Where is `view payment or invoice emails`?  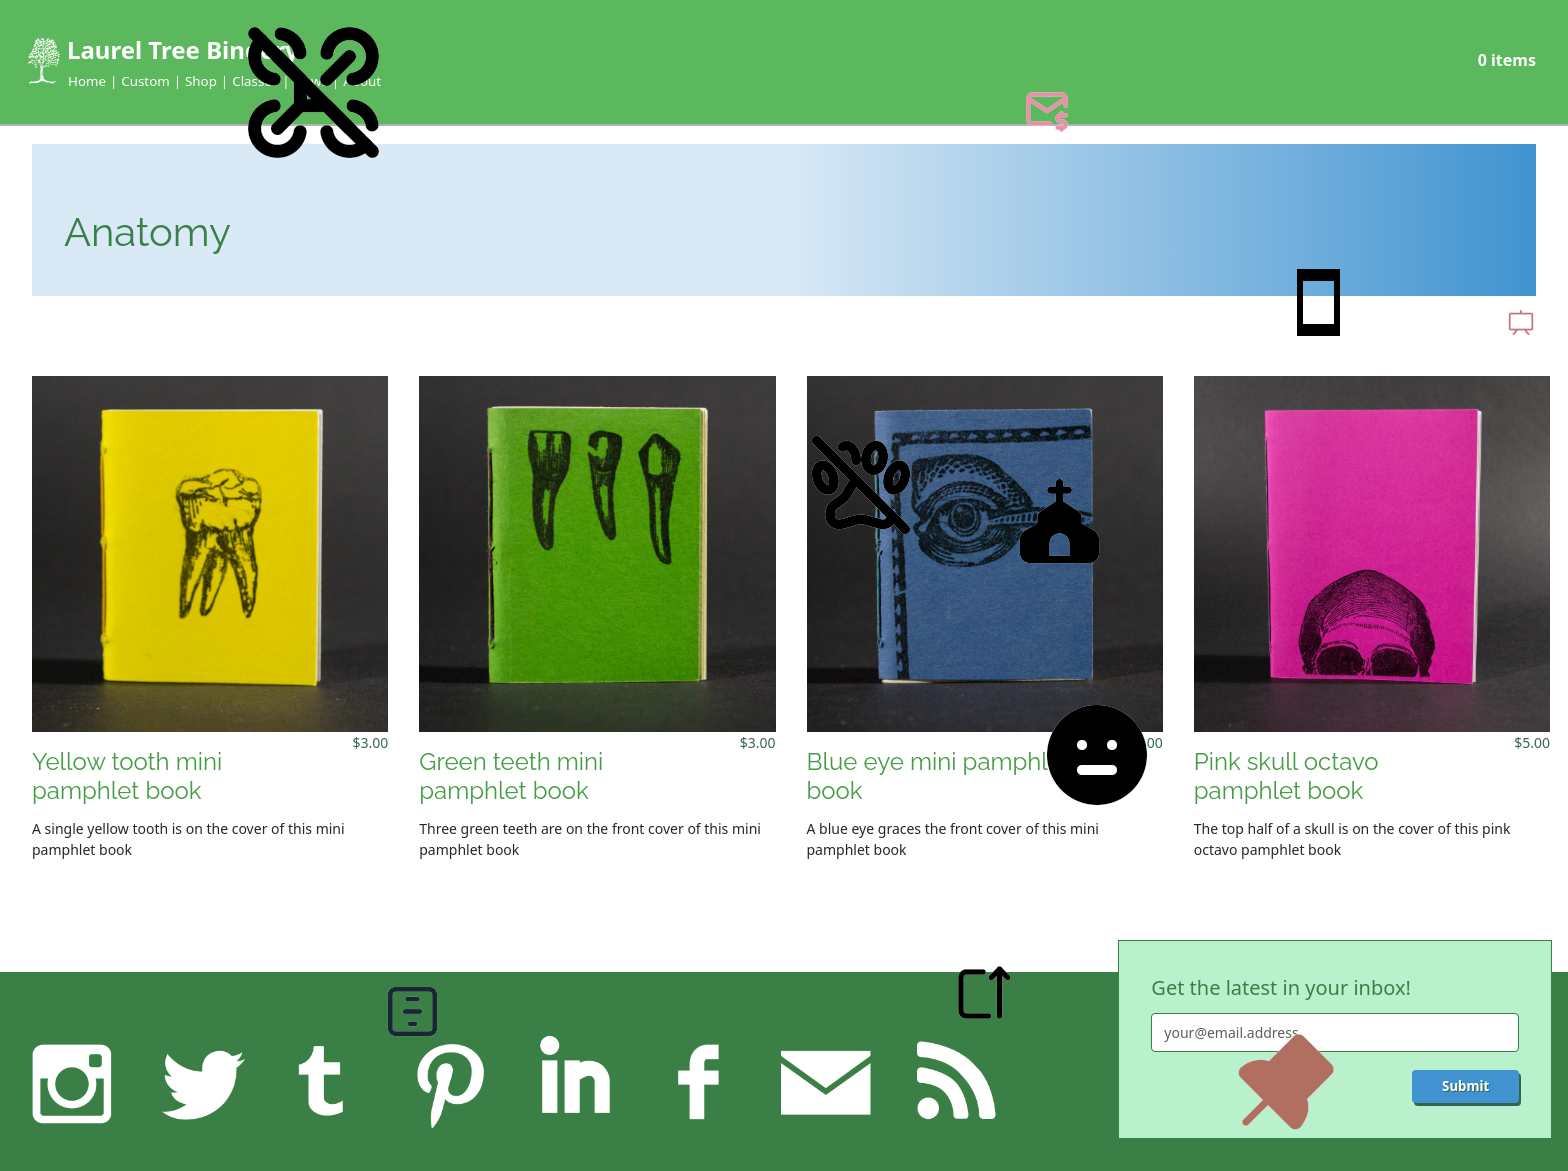
view payment or invoice emails is located at coordinates (1047, 109).